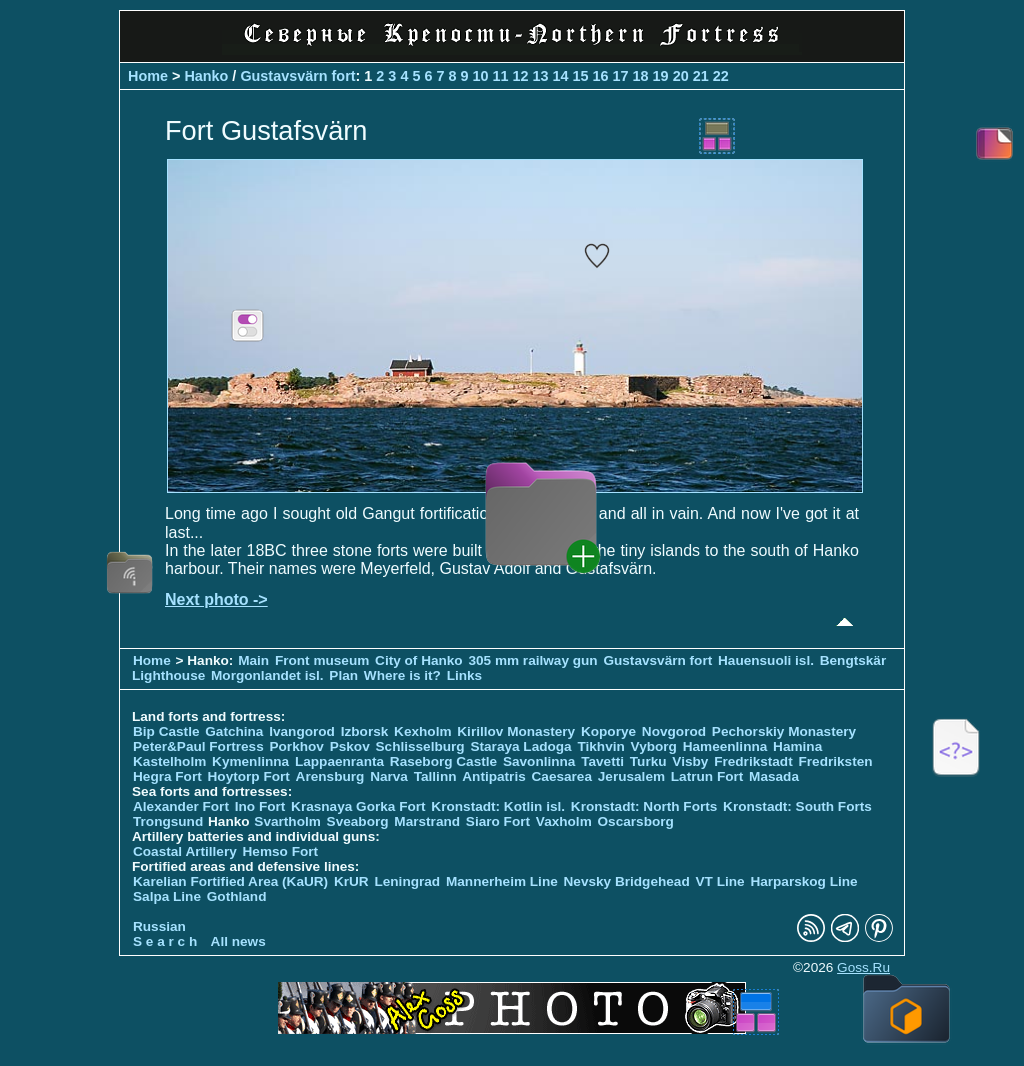 The width and height of the screenshot is (1024, 1066). I want to click on add to favorites, so click(597, 256).